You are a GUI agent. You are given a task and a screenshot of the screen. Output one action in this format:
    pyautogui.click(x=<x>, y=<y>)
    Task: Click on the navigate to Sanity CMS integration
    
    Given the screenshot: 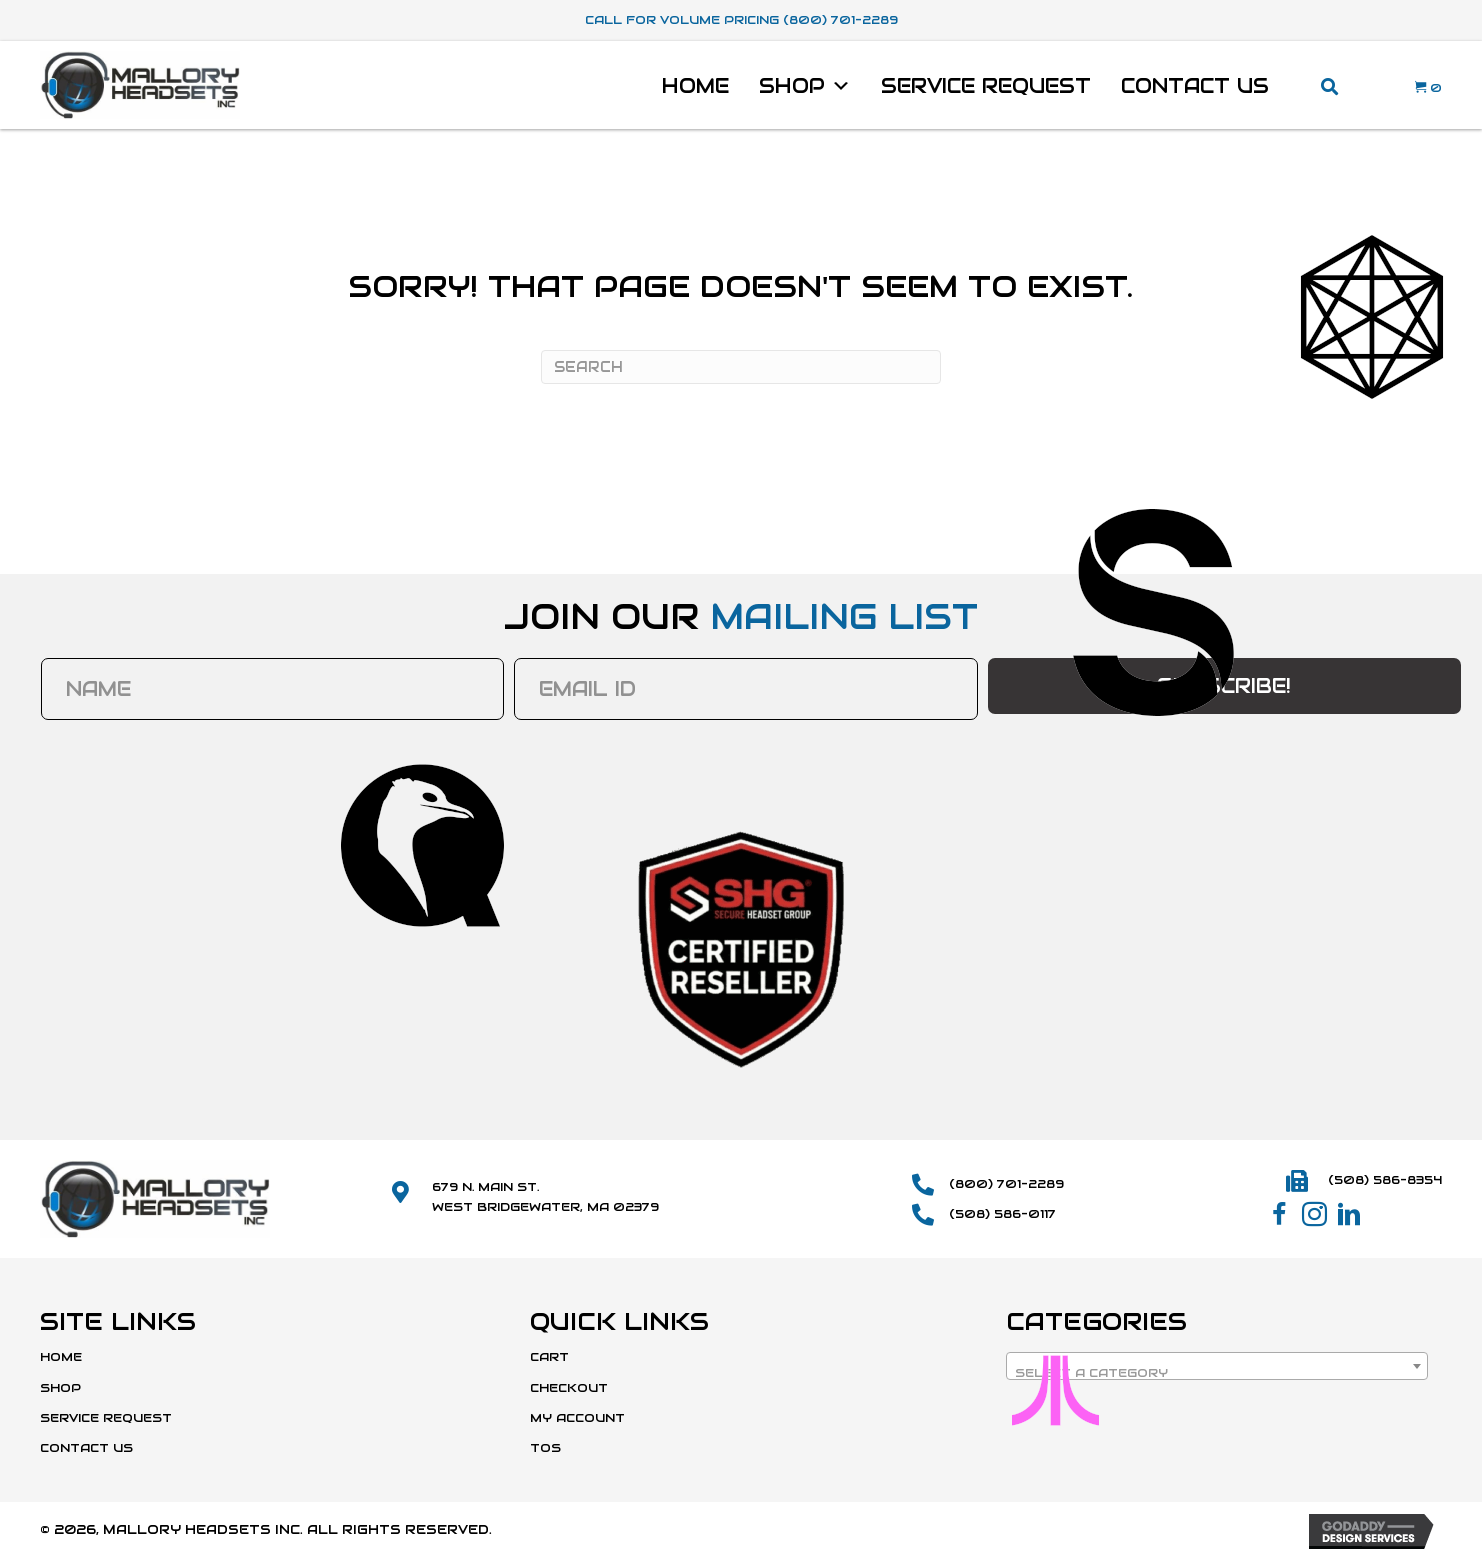 What is the action you would take?
    pyautogui.click(x=1153, y=612)
    